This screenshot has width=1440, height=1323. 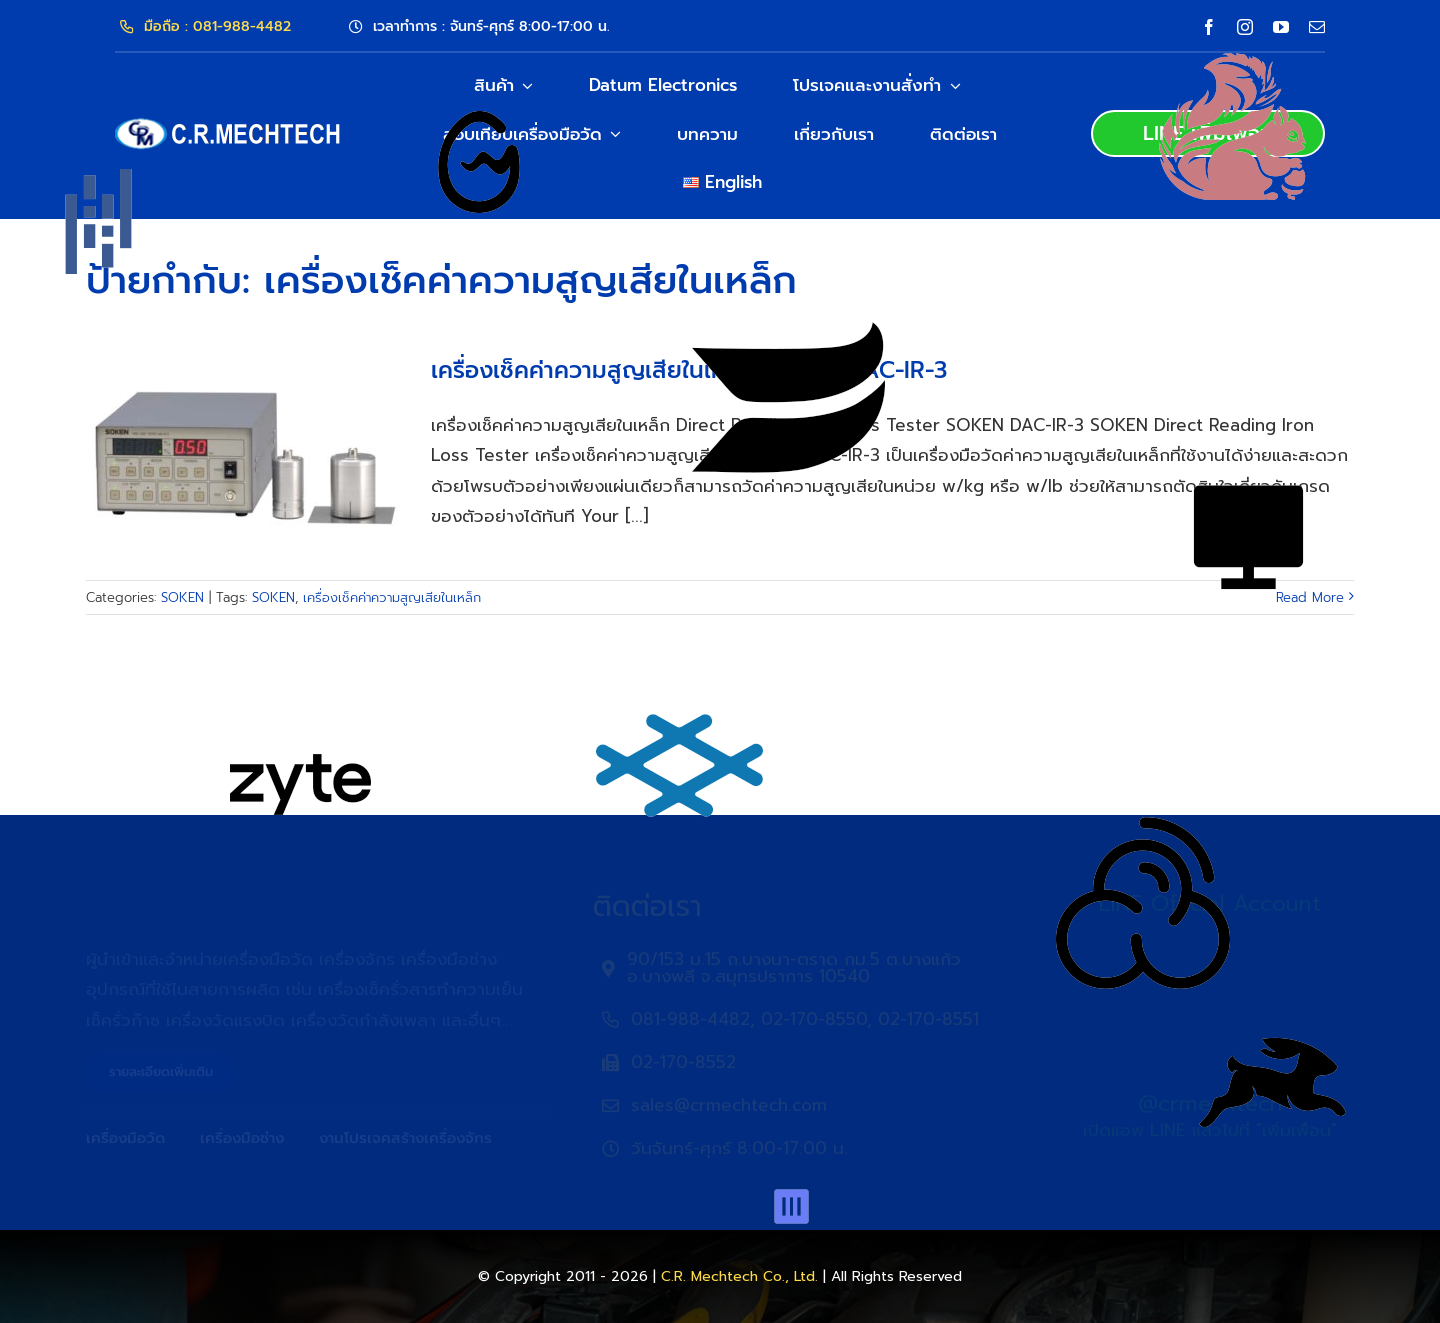 I want to click on directus brand logo, so click(x=1272, y=1082).